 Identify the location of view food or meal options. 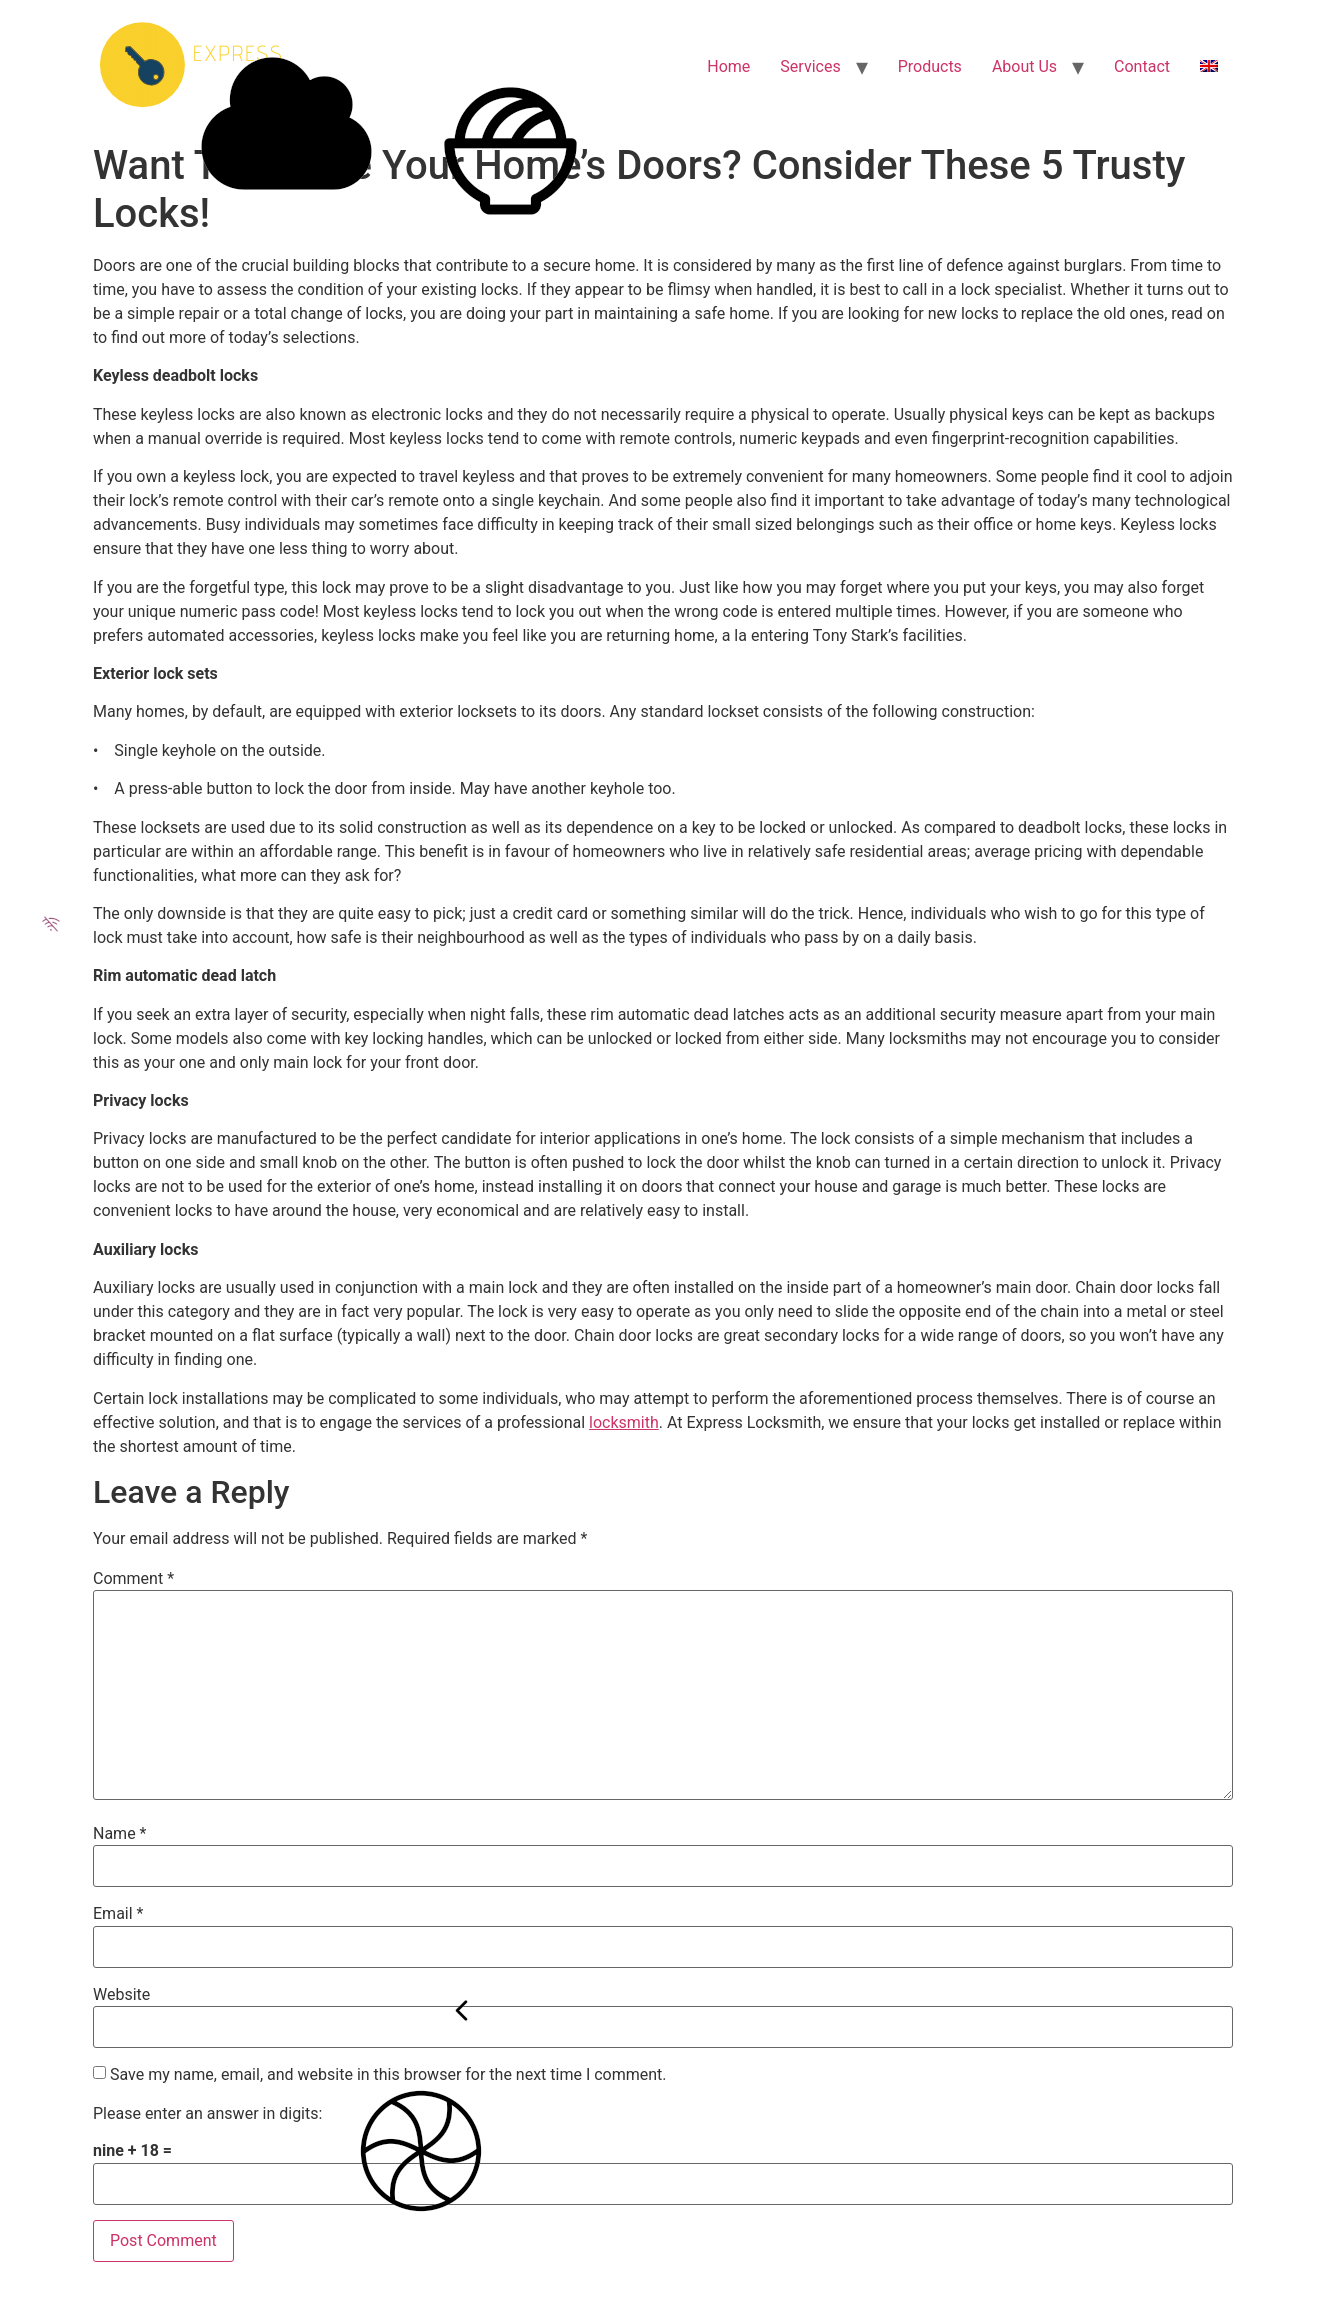
(510, 153).